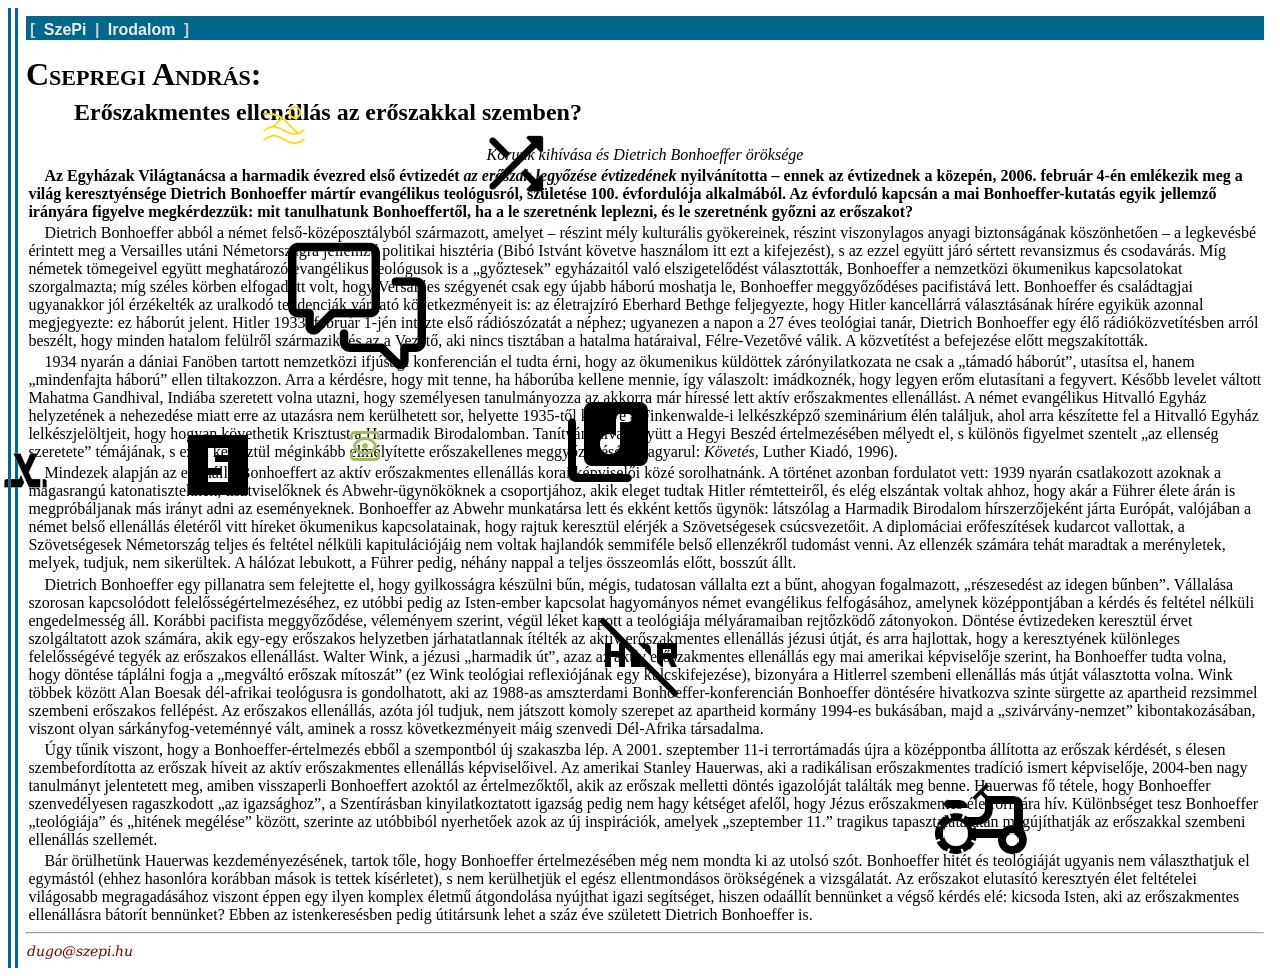  Describe the element at coordinates (357, 306) in the screenshot. I see `view discussion thread` at that location.